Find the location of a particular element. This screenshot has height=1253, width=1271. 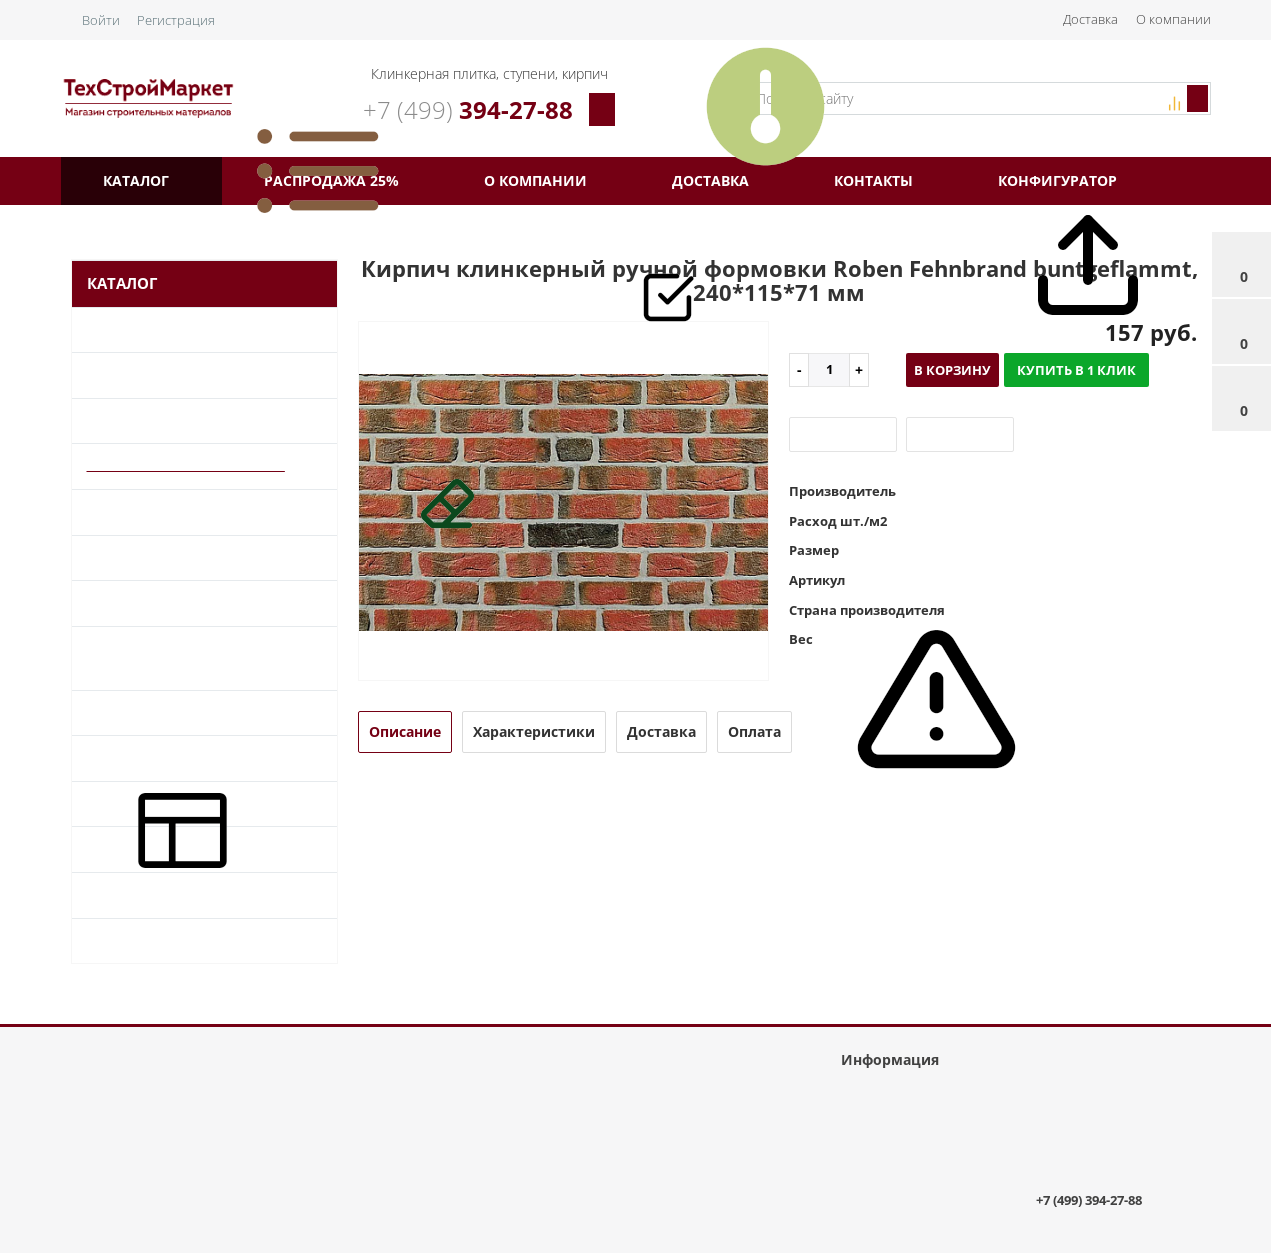

view current speed or performance level is located at coordinates (765, 106).